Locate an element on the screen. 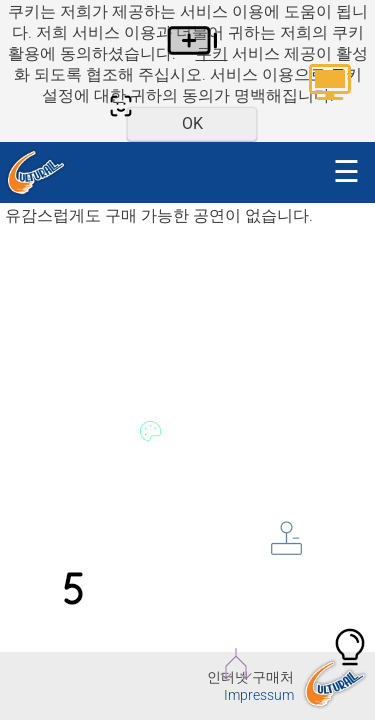 The image size is (375, 720). access TV or video streaming options is located at coordinates (330, 82).